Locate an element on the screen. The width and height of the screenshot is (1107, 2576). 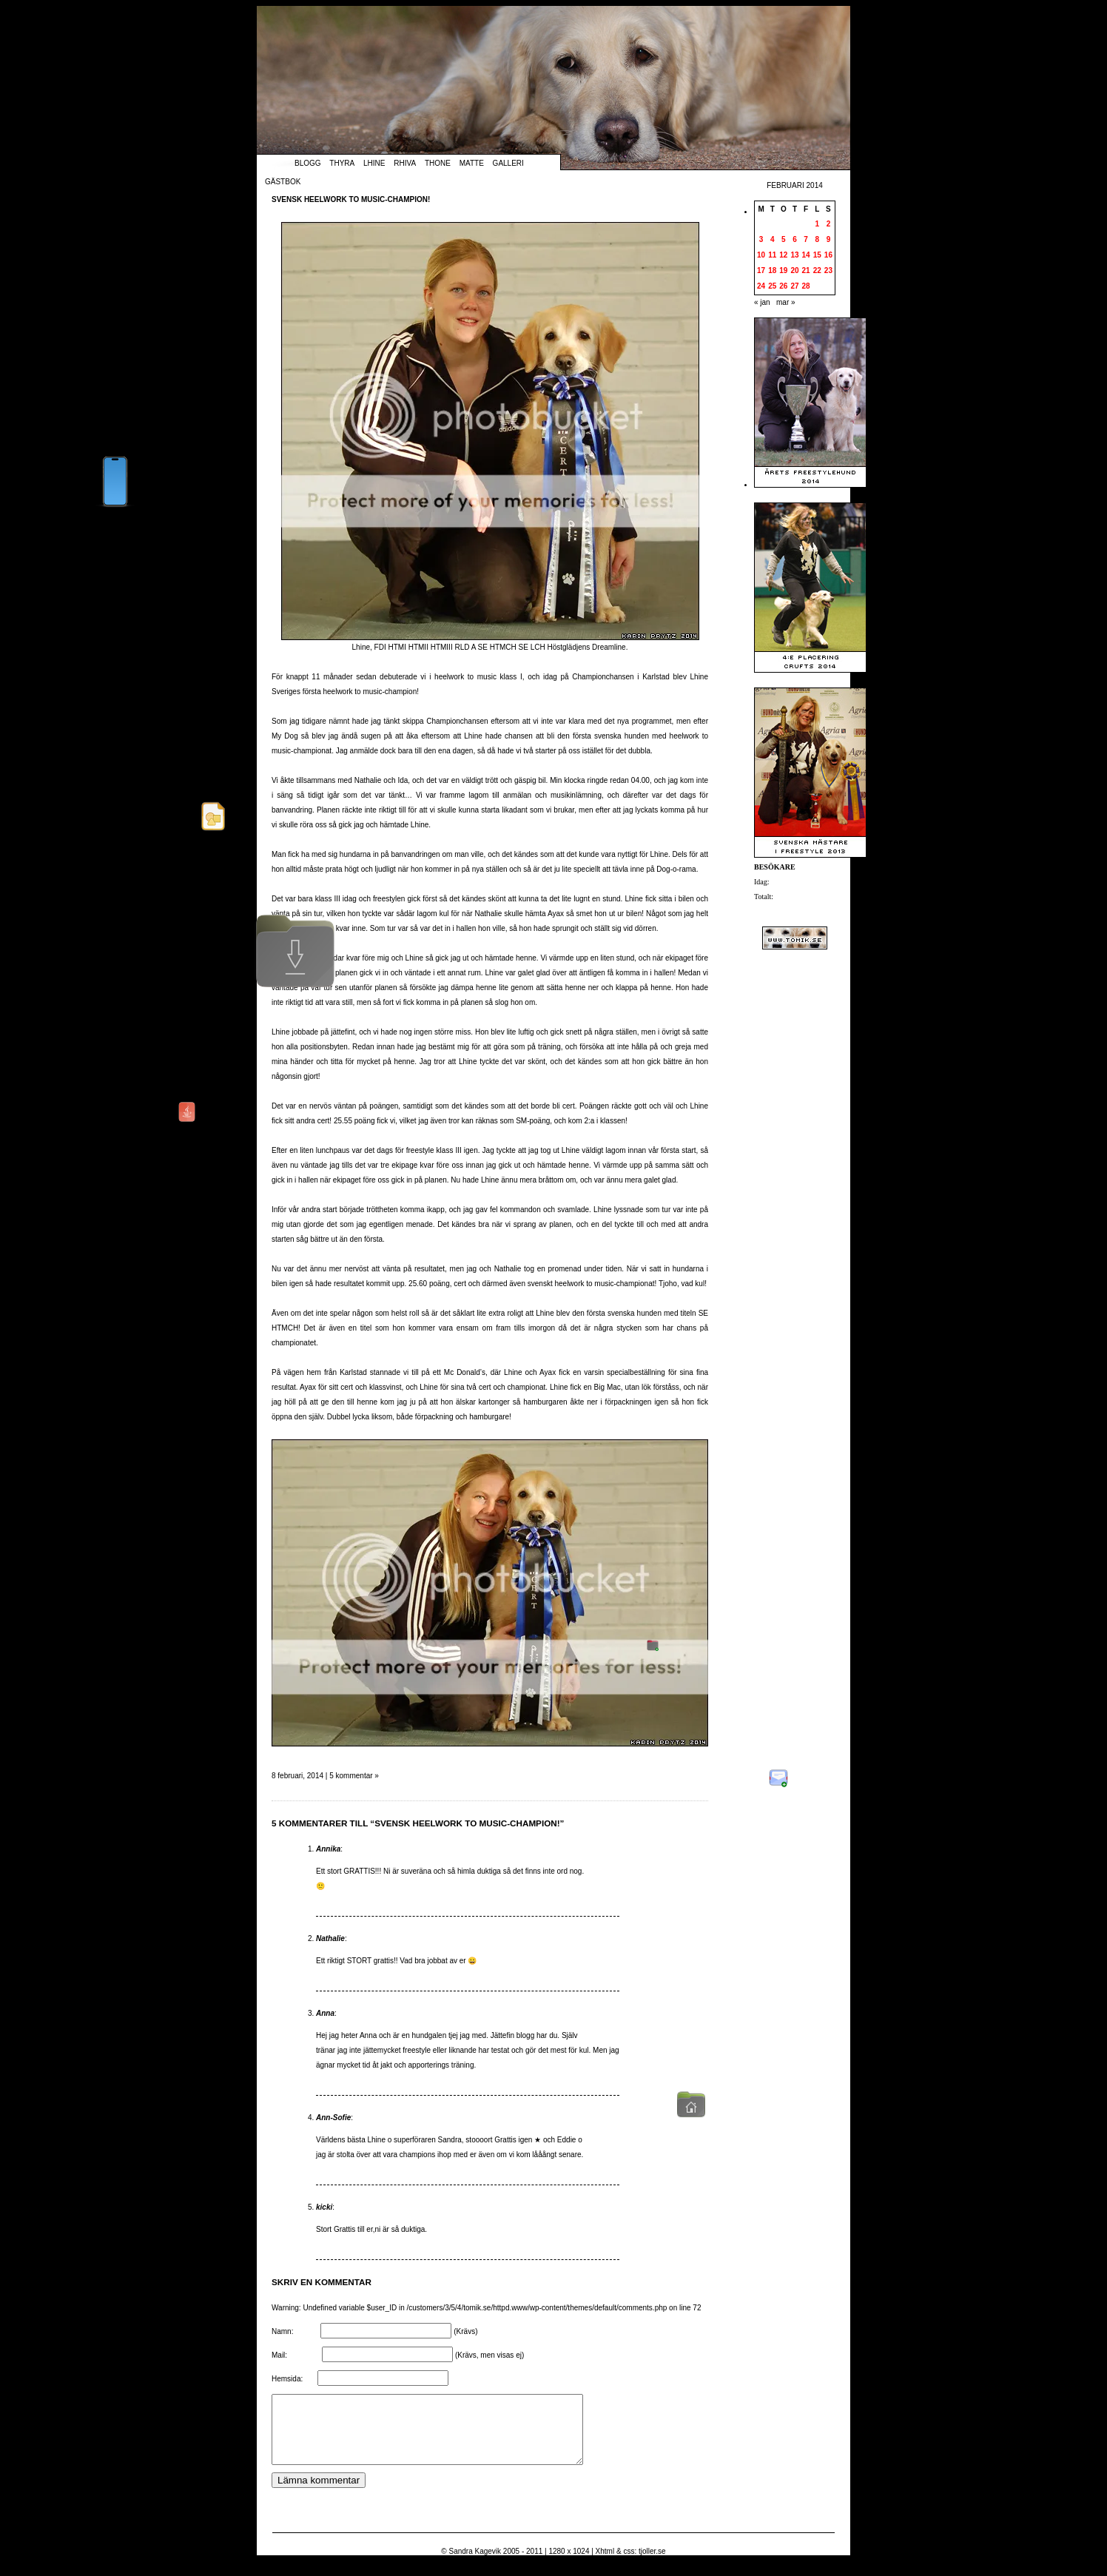
compose a new email message is located at coordinates (778, 1778).